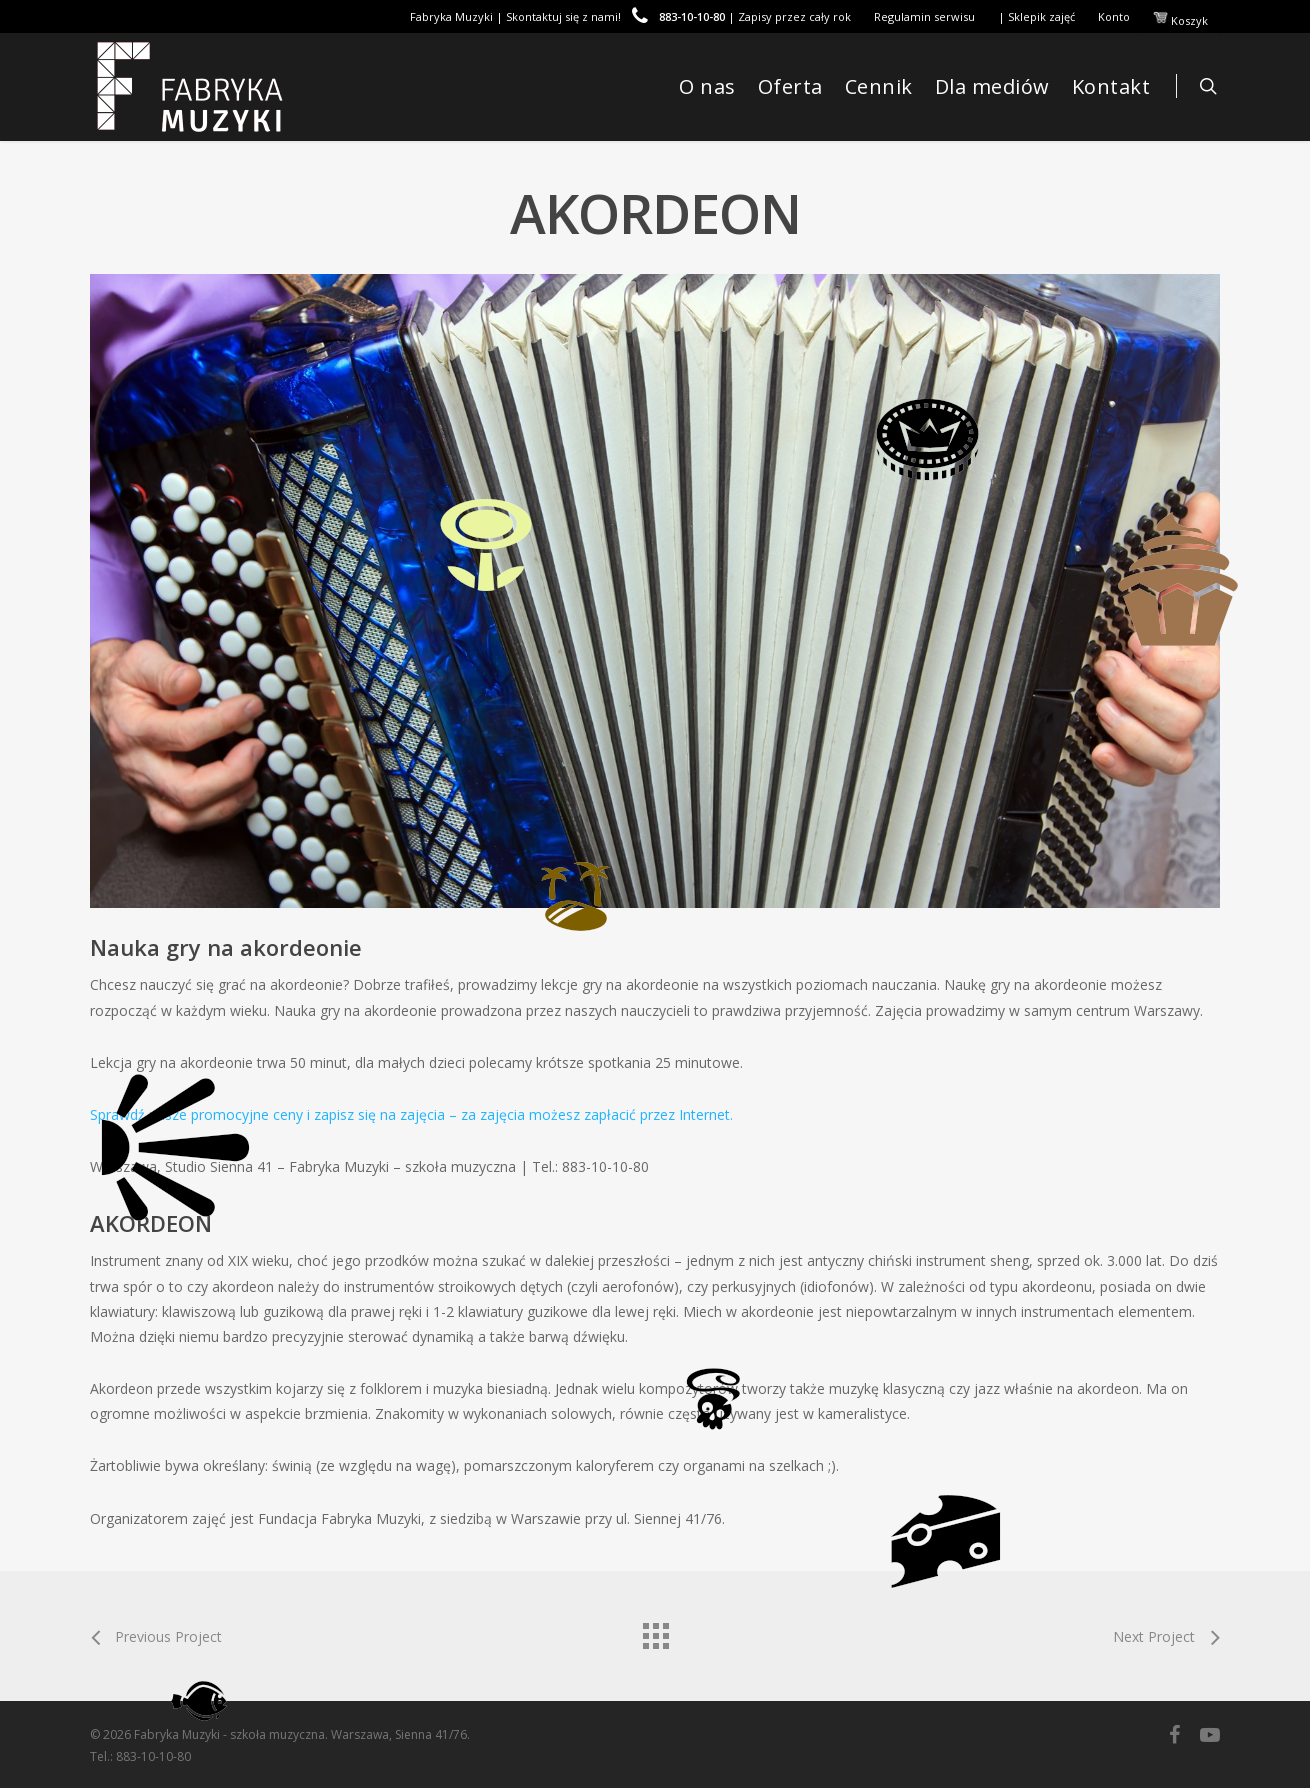 This screenshot has height=1788, width=1310. Describe the element at coordinates (946, 1544) in the screenshot. I see `cheese or dairy food item in a game inventory` at that location.